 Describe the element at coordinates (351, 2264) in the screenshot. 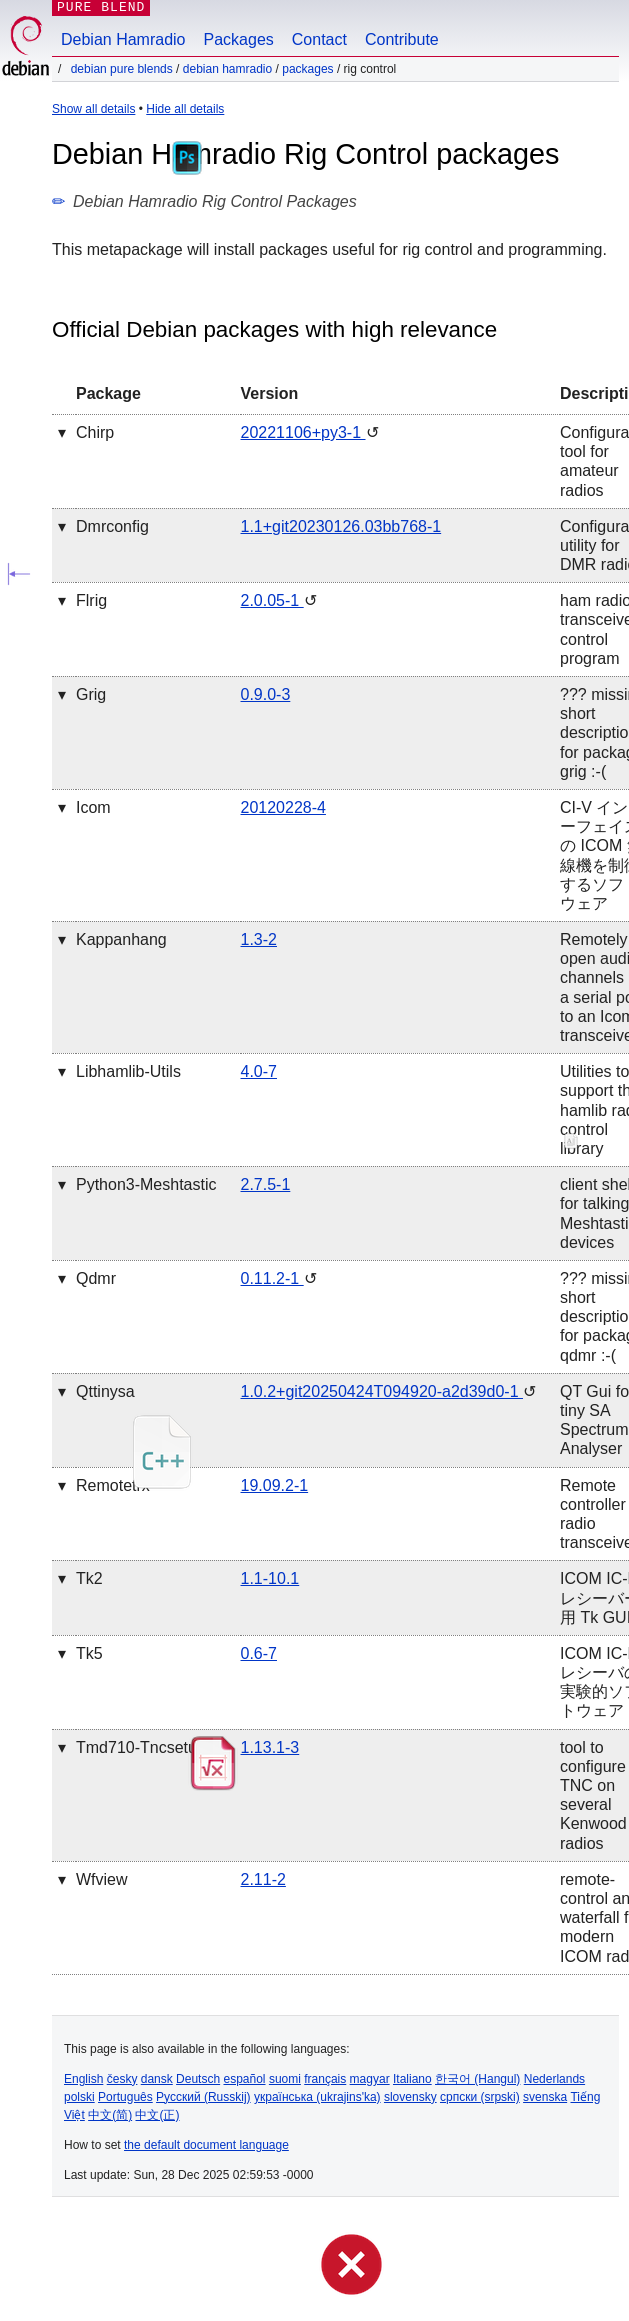

I see `stop or cancel the current action` at that location.